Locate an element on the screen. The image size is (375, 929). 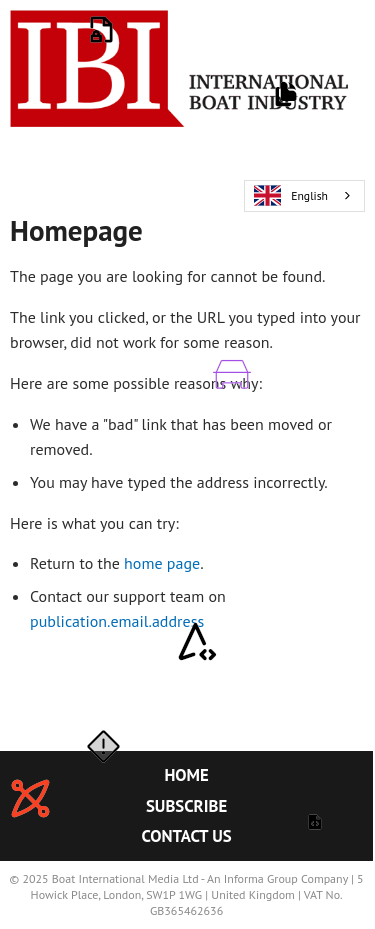
duplicate or copy a document is located at coordinates (286, 94).